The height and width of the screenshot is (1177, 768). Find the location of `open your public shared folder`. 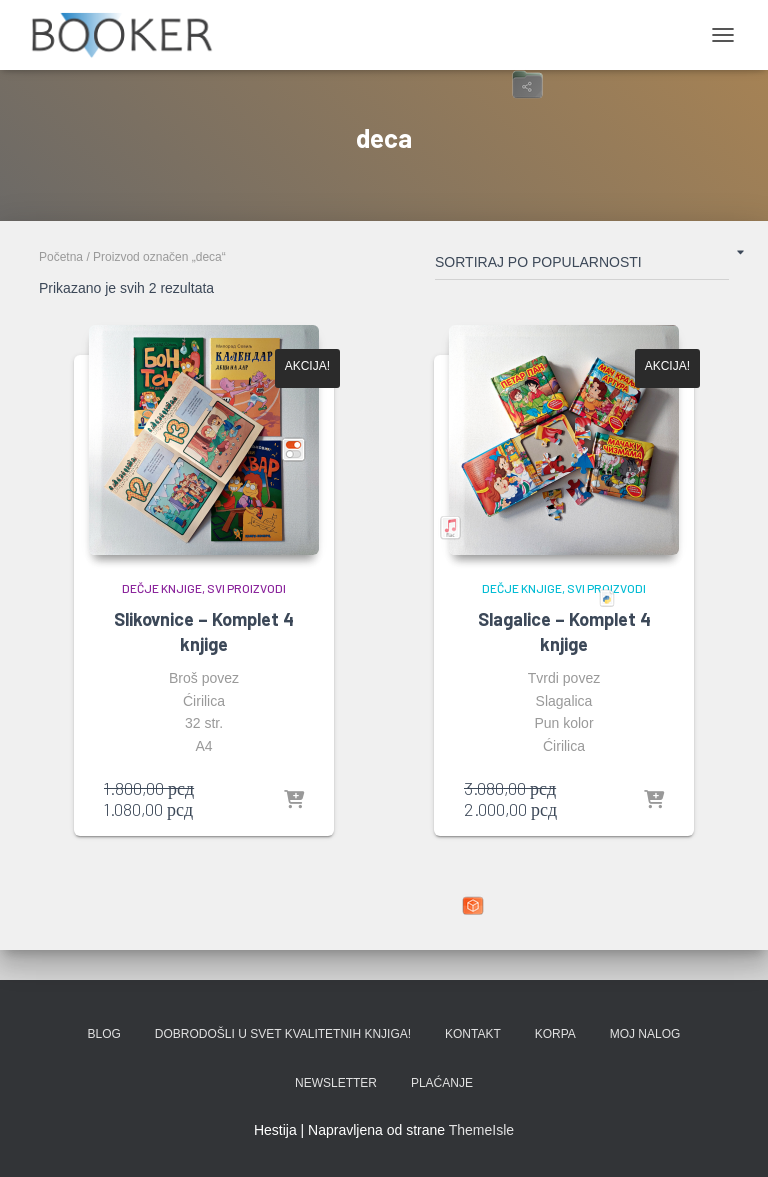

open your public shared folder is located at coordinates (527, 84).